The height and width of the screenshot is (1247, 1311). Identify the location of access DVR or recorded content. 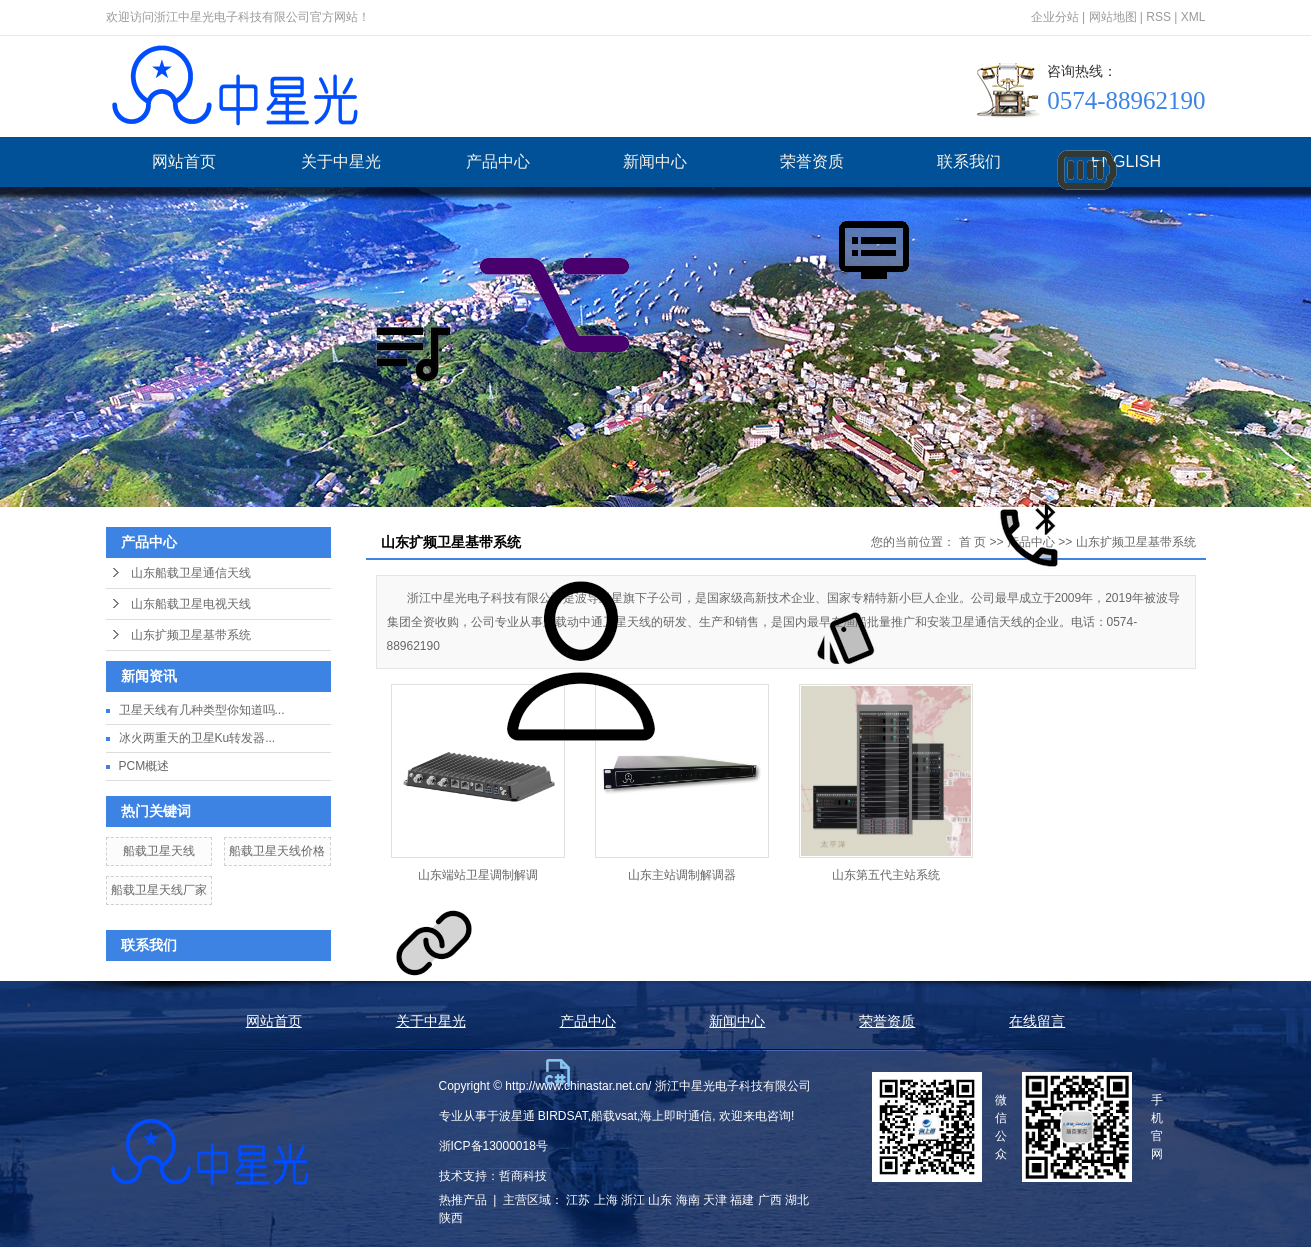
(874, 250).